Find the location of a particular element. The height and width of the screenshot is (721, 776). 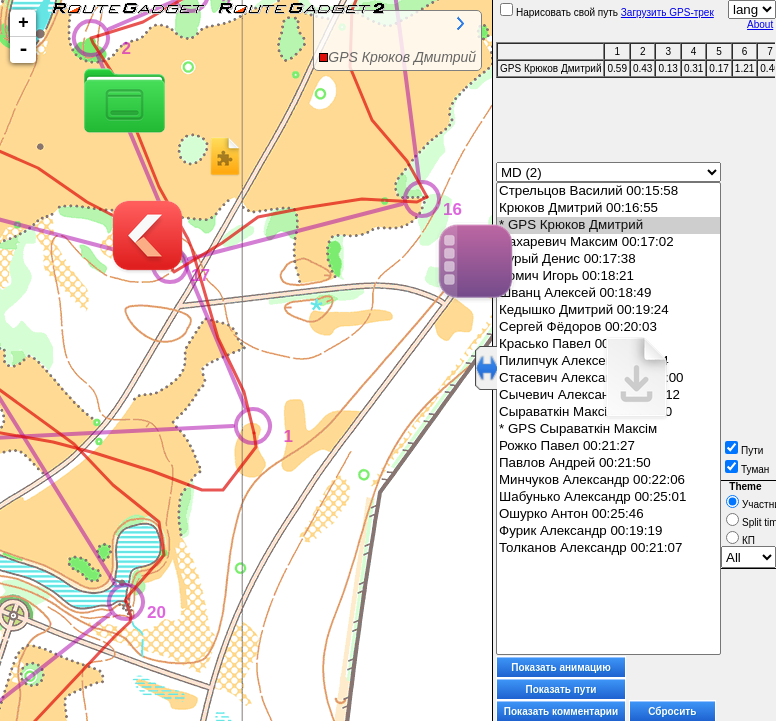

download or install a text-based configuration file is located at coordinates (636, 378).